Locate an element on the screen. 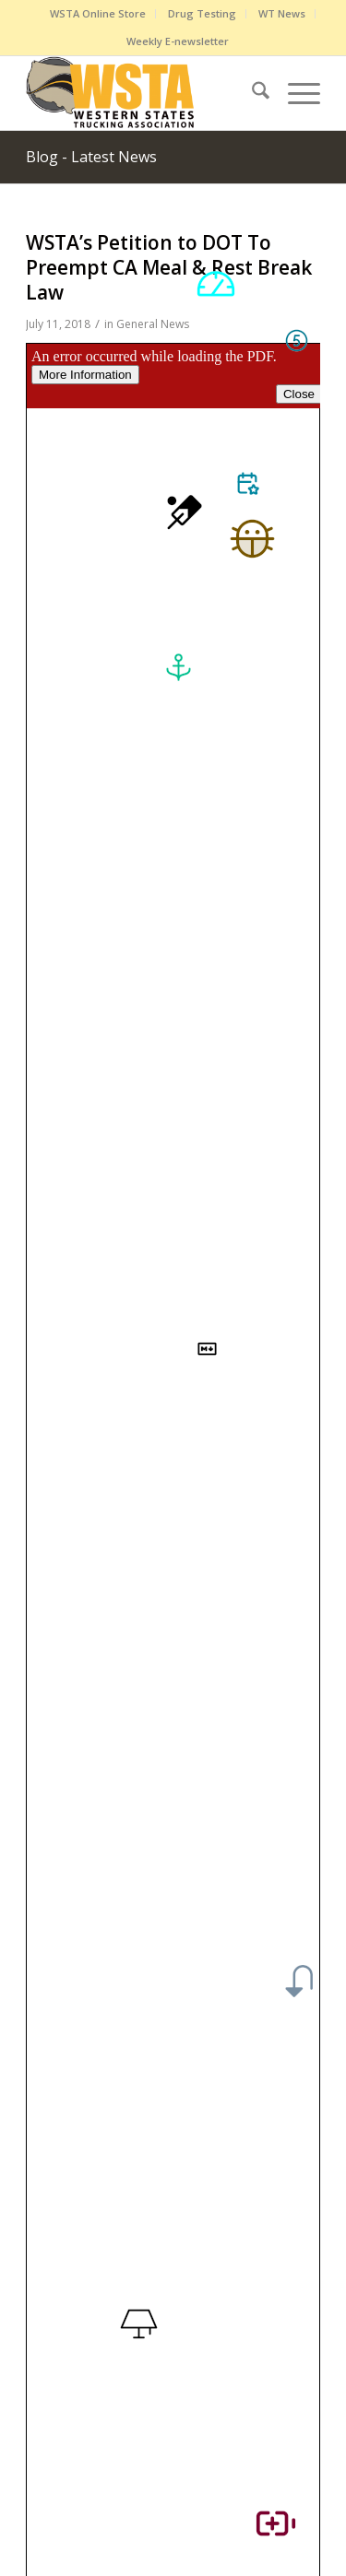  toggle lamp or lighting control is located at coordinates (138, 2323).